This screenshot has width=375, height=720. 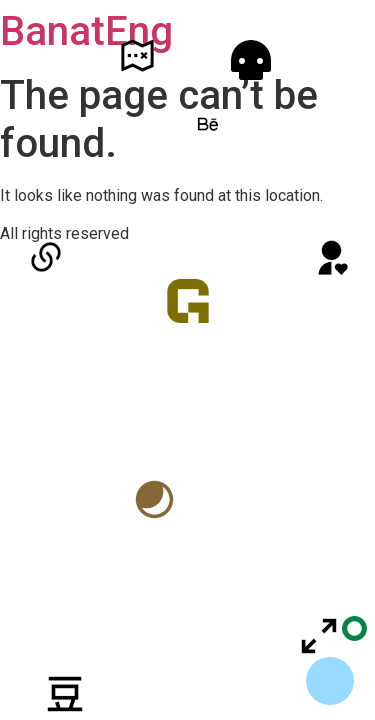 I want to click on open douban app, so click(x=65, y=694).